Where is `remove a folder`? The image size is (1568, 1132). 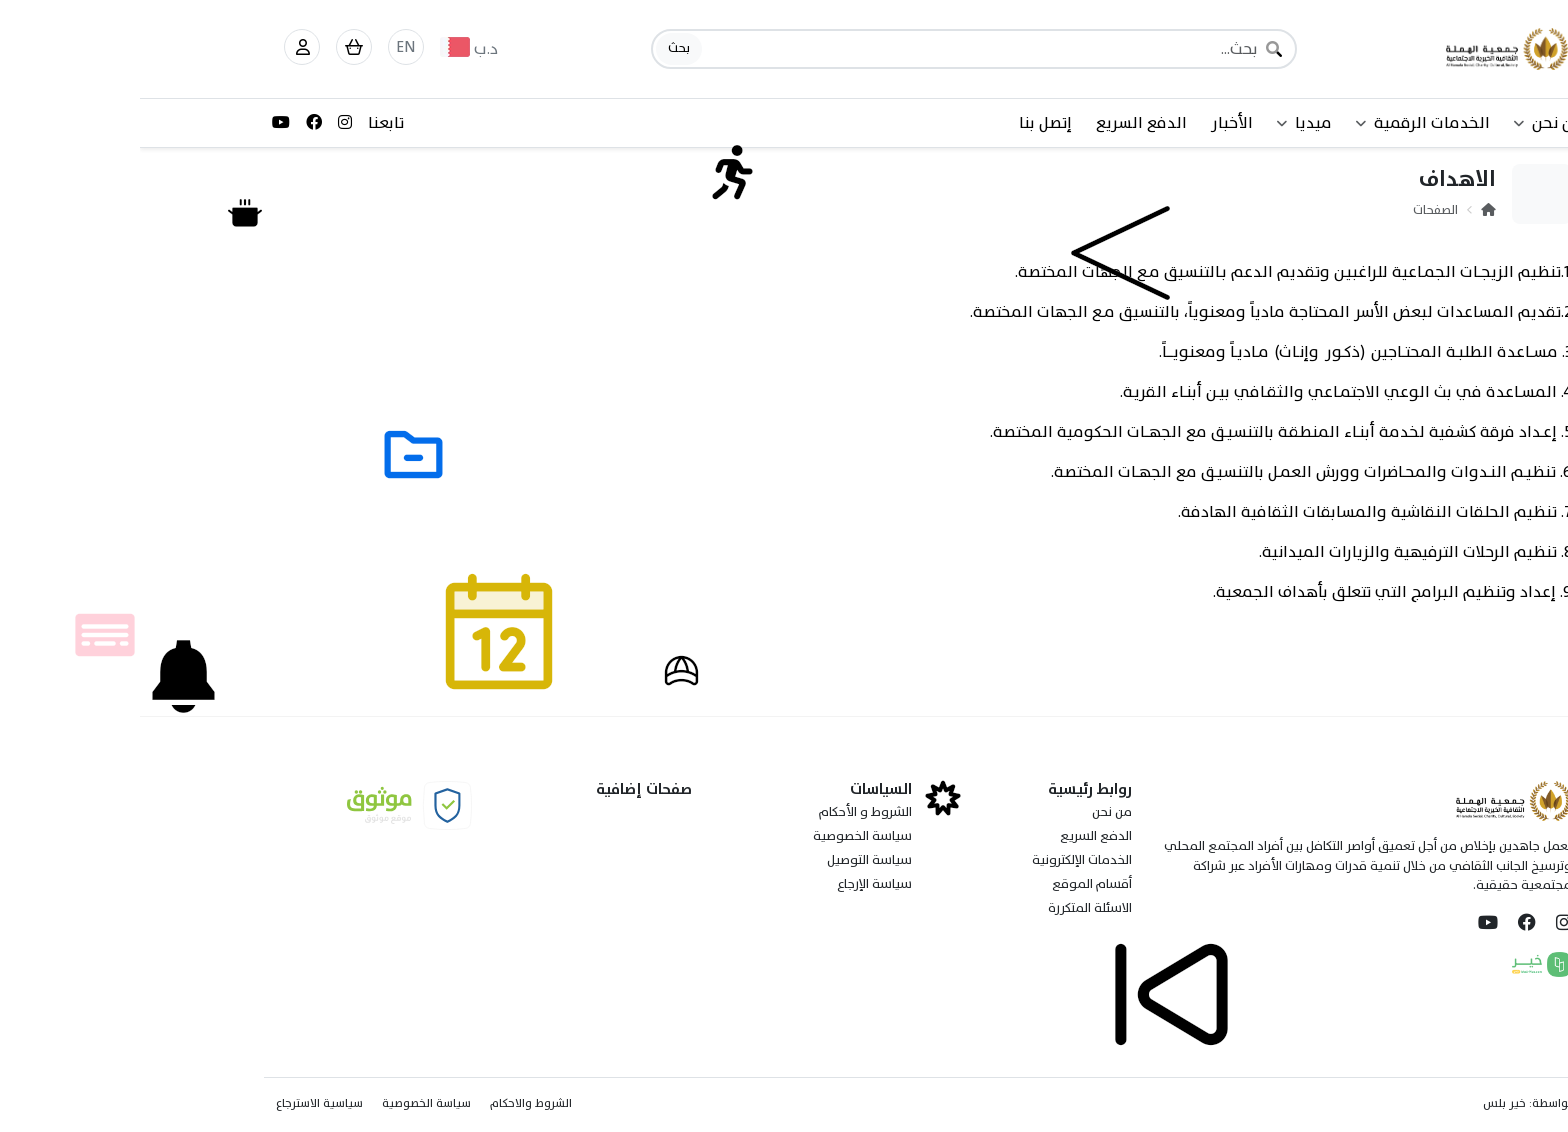
remove a folder is located at coordinates (413, 453).